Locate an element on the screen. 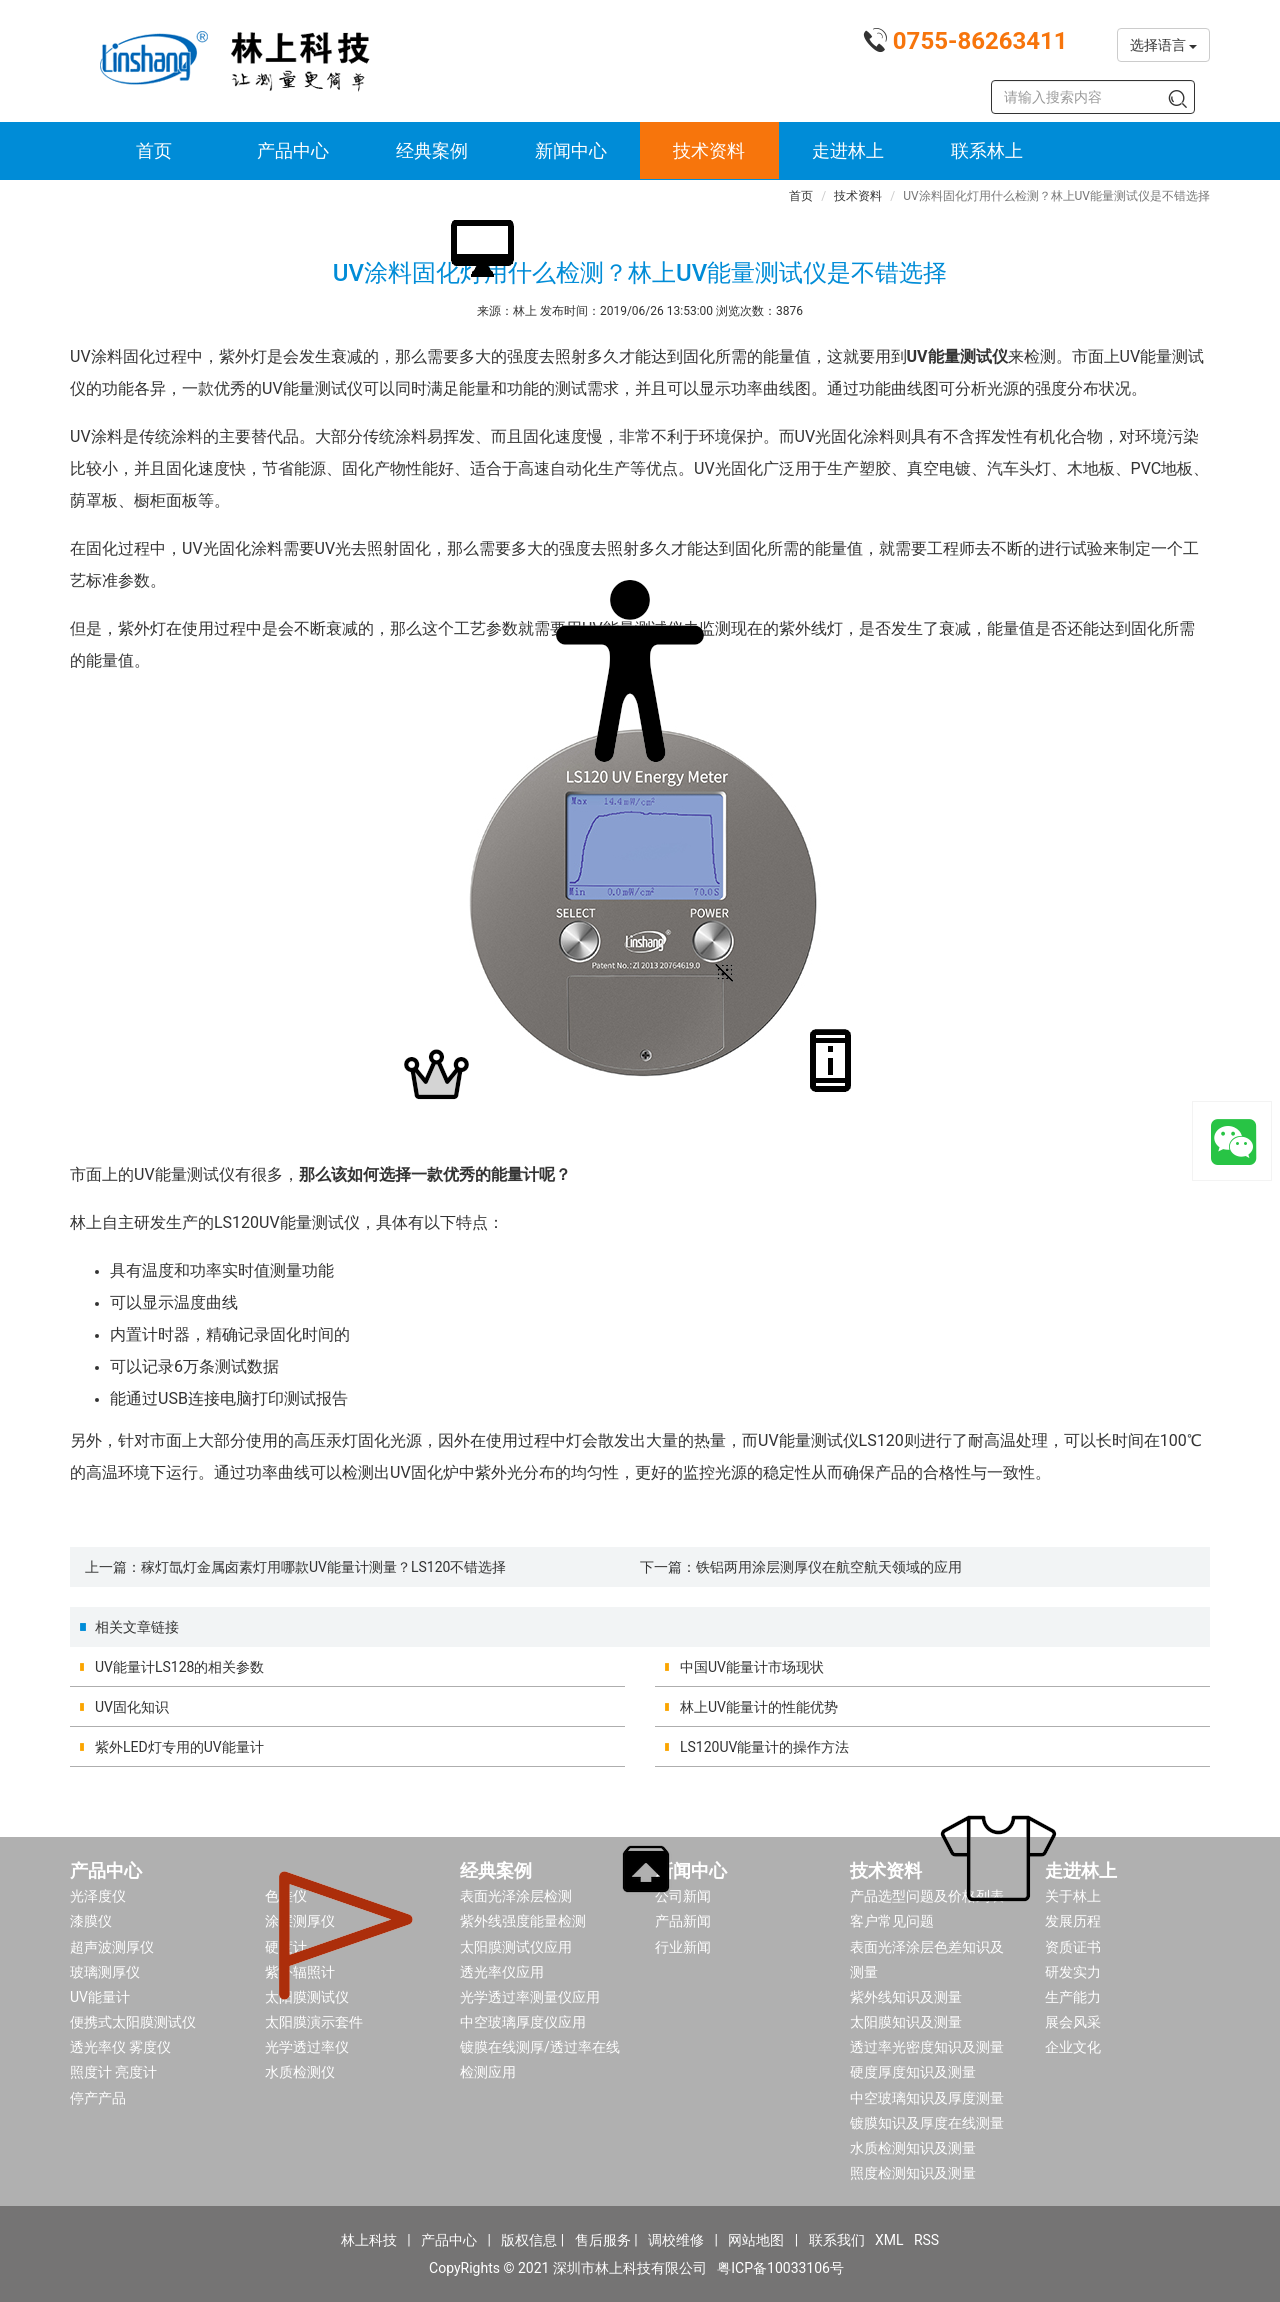  view device information is located at coordinates (830, 1060).